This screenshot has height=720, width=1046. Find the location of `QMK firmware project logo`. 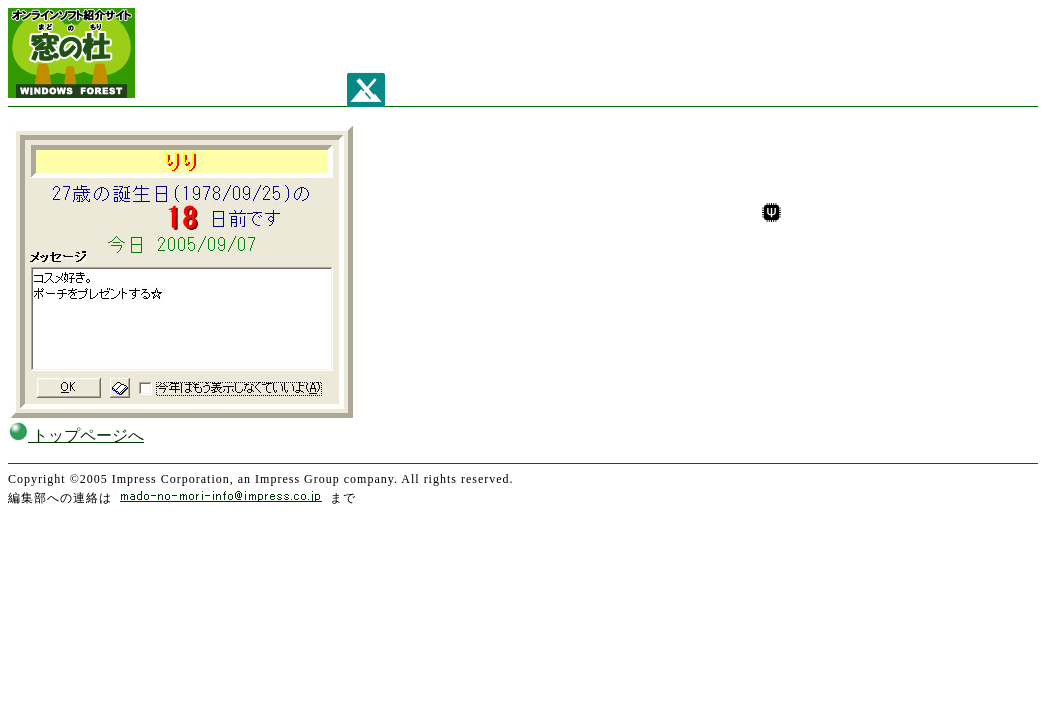

QMK firmware project logo is located at coordinates (771, 212).